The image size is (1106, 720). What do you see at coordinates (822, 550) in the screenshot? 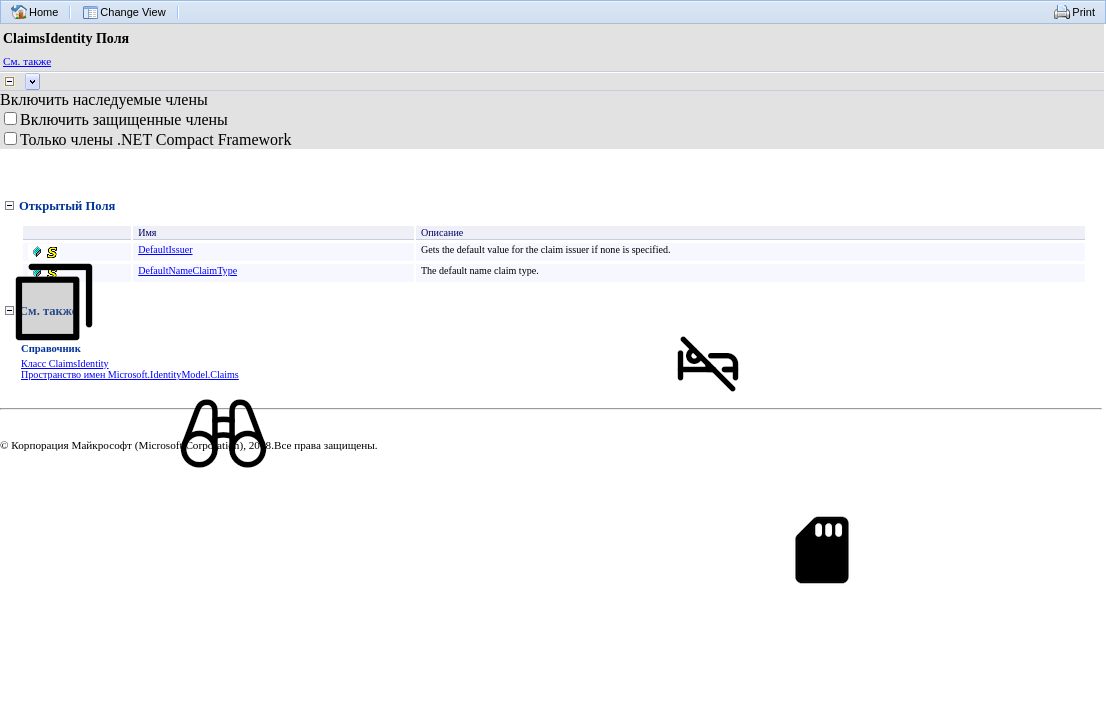
I see `access external storage or sd card` at bounding box center [822, 550].